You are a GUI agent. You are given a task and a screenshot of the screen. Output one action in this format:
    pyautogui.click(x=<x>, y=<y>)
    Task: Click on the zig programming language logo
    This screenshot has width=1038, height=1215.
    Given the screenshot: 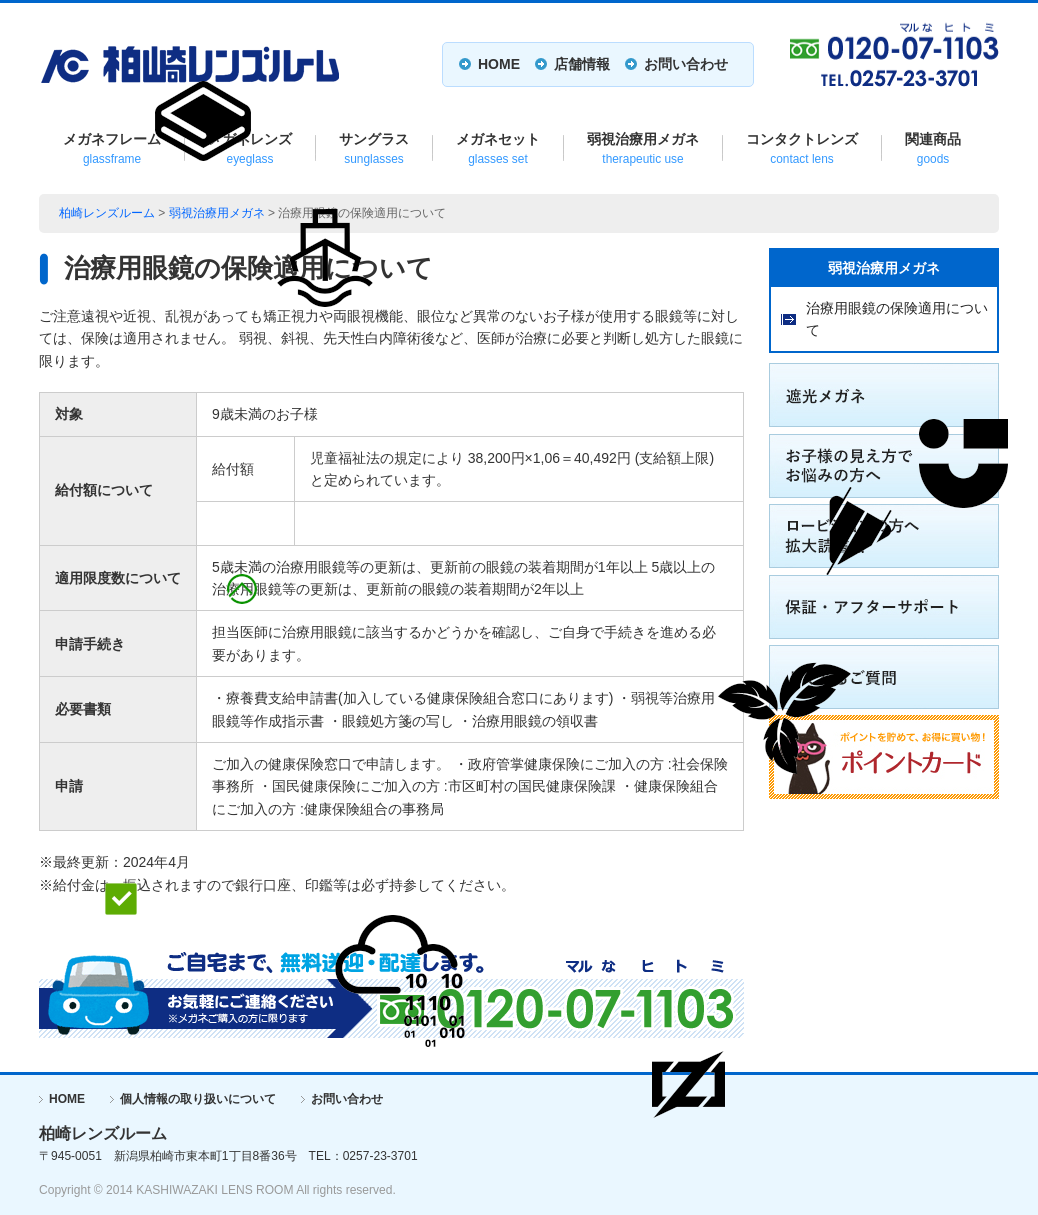 What is the action you would take?
    pyautogui.click(x=688, y=1084)
    